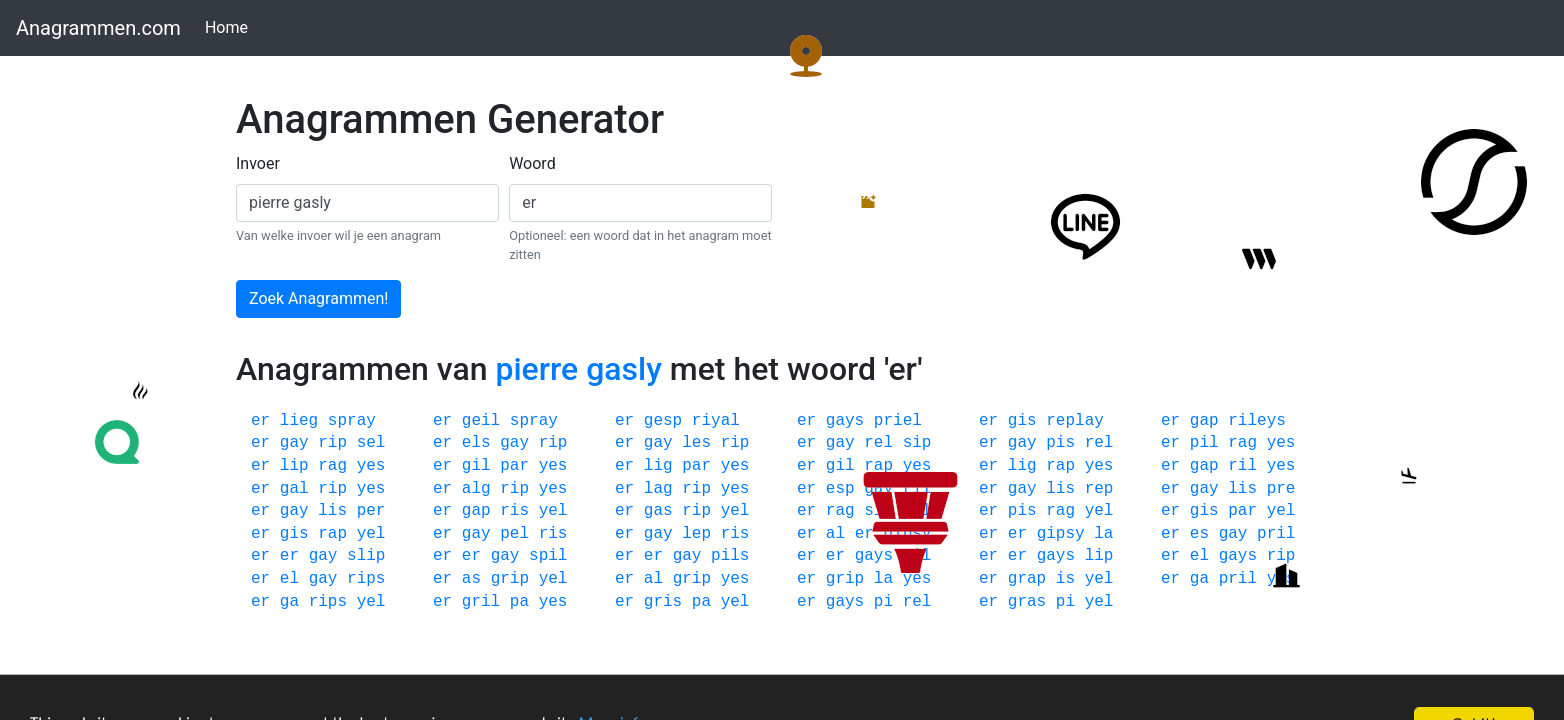 The width and height of the screenshot is (1564, 720). What do you see at coordinates (868, 202) in the screenshot?
I see `access AI-powered video editing tools` at bounding box center [868, 202].